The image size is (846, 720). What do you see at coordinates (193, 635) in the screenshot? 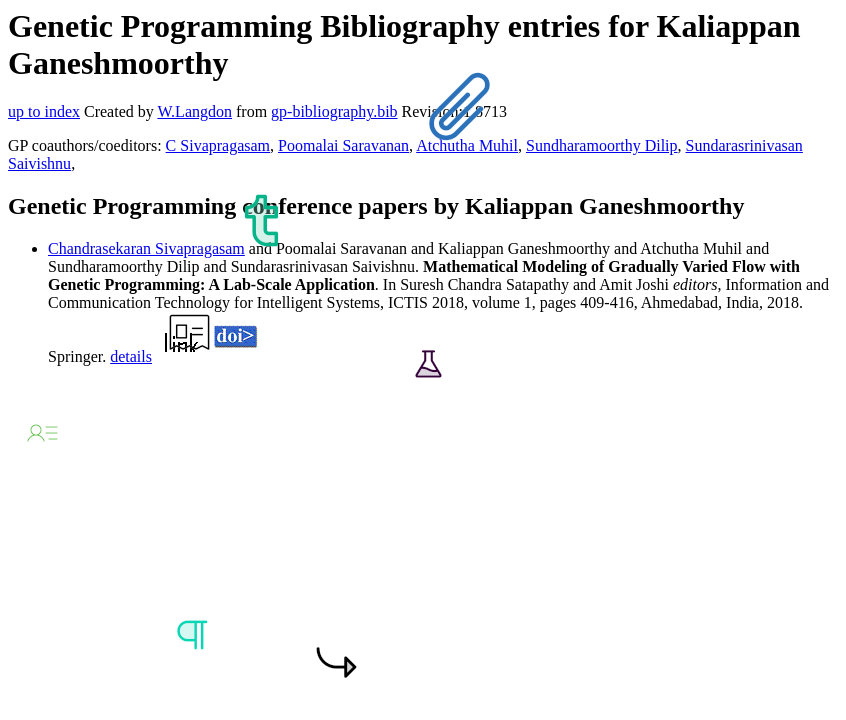
I see `insert a paragraph break` at bounding box center [193, 635].